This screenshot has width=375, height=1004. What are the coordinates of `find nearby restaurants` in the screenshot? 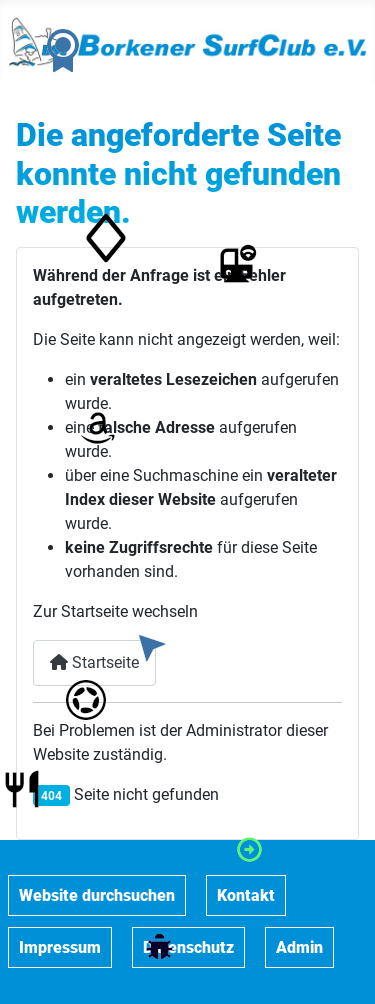 It's located at (22, 789).